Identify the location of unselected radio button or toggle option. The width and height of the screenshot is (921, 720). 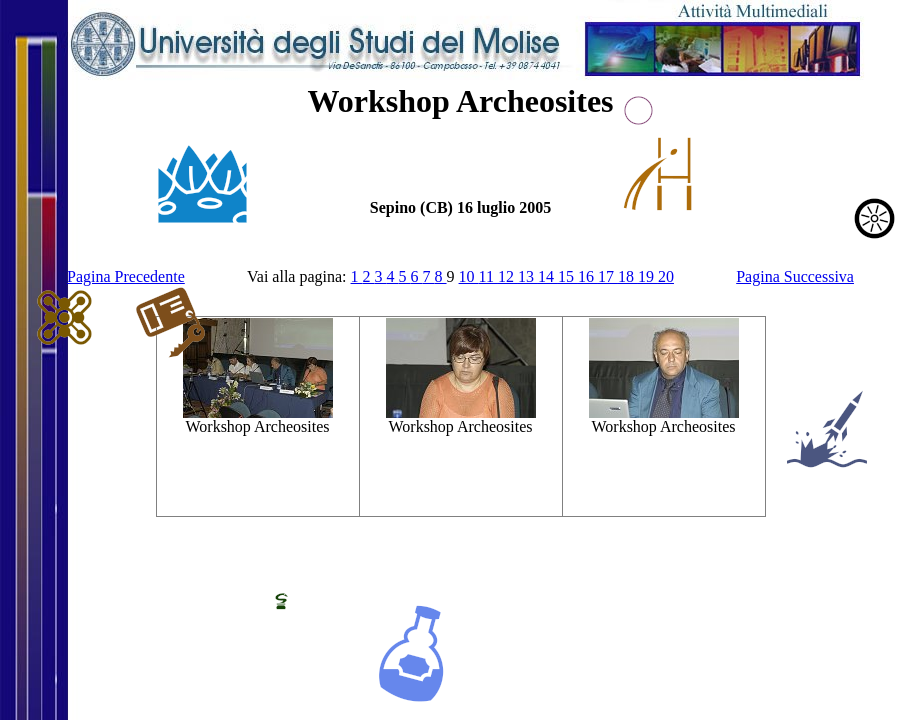
(638, 110).